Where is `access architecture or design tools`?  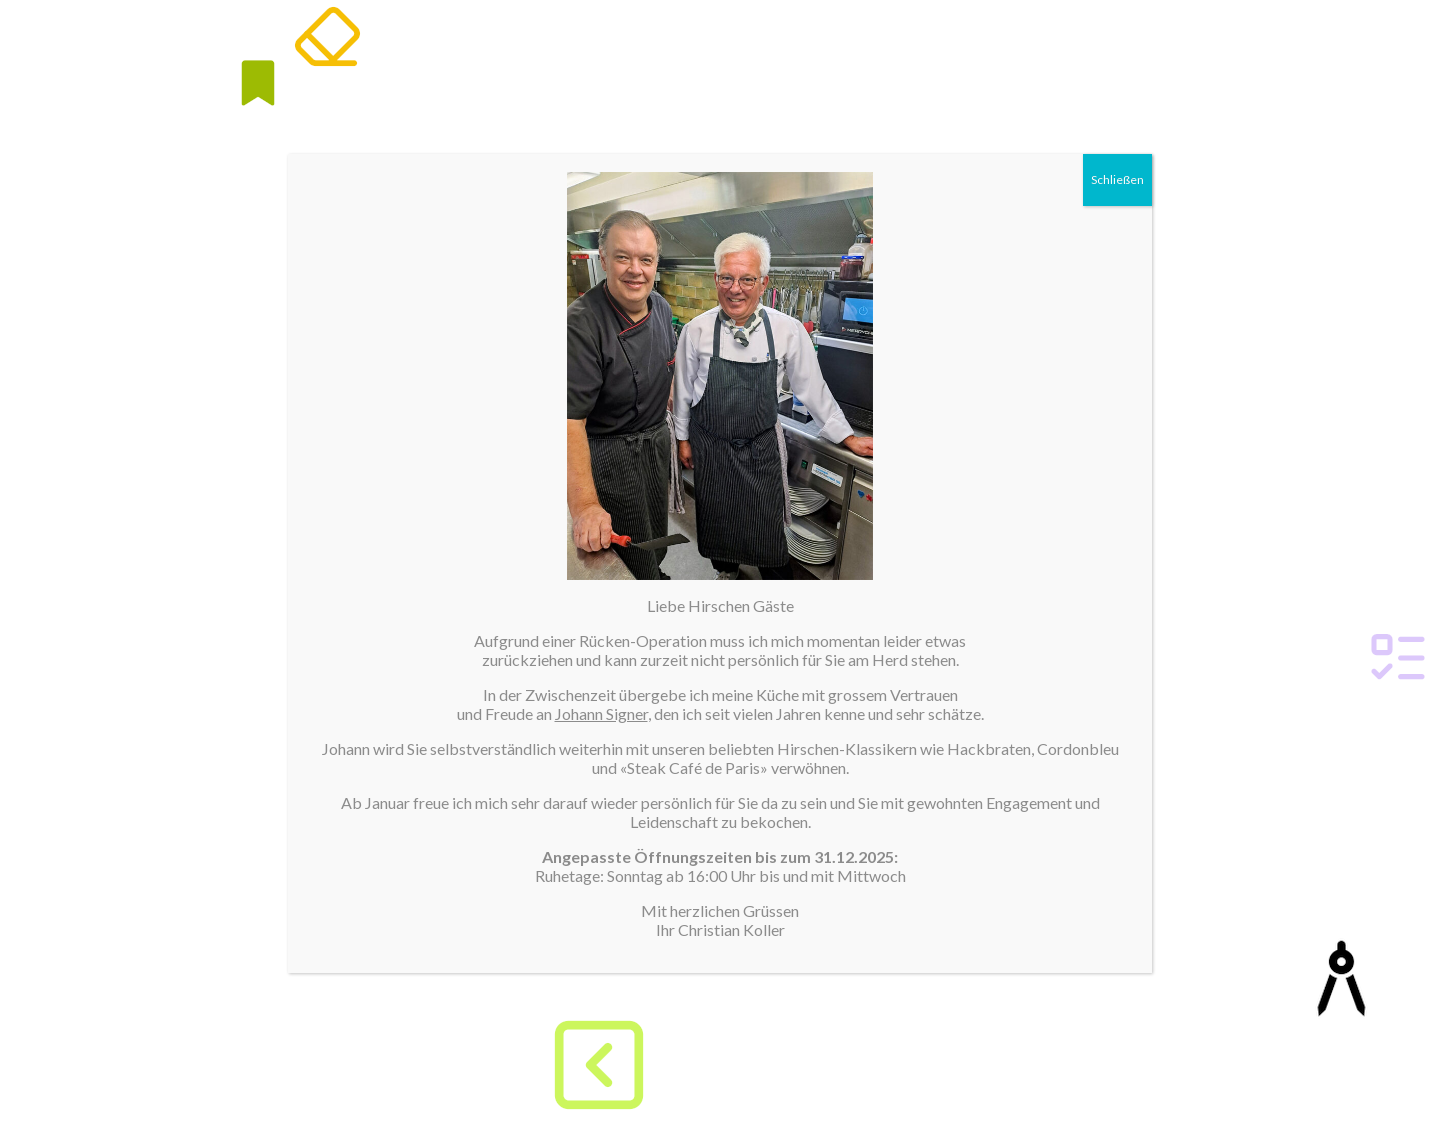
access architecture or design tools is located at coordinates (1341, 978).